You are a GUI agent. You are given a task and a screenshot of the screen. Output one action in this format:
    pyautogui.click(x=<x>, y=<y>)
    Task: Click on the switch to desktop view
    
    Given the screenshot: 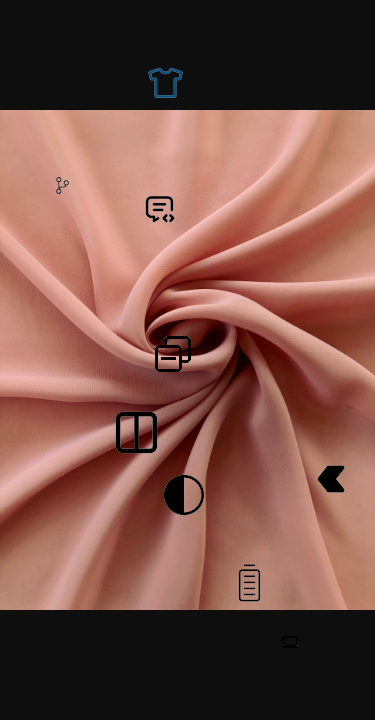 What is the action you would take?
    pyautogui.click(x=290, y=642)
    